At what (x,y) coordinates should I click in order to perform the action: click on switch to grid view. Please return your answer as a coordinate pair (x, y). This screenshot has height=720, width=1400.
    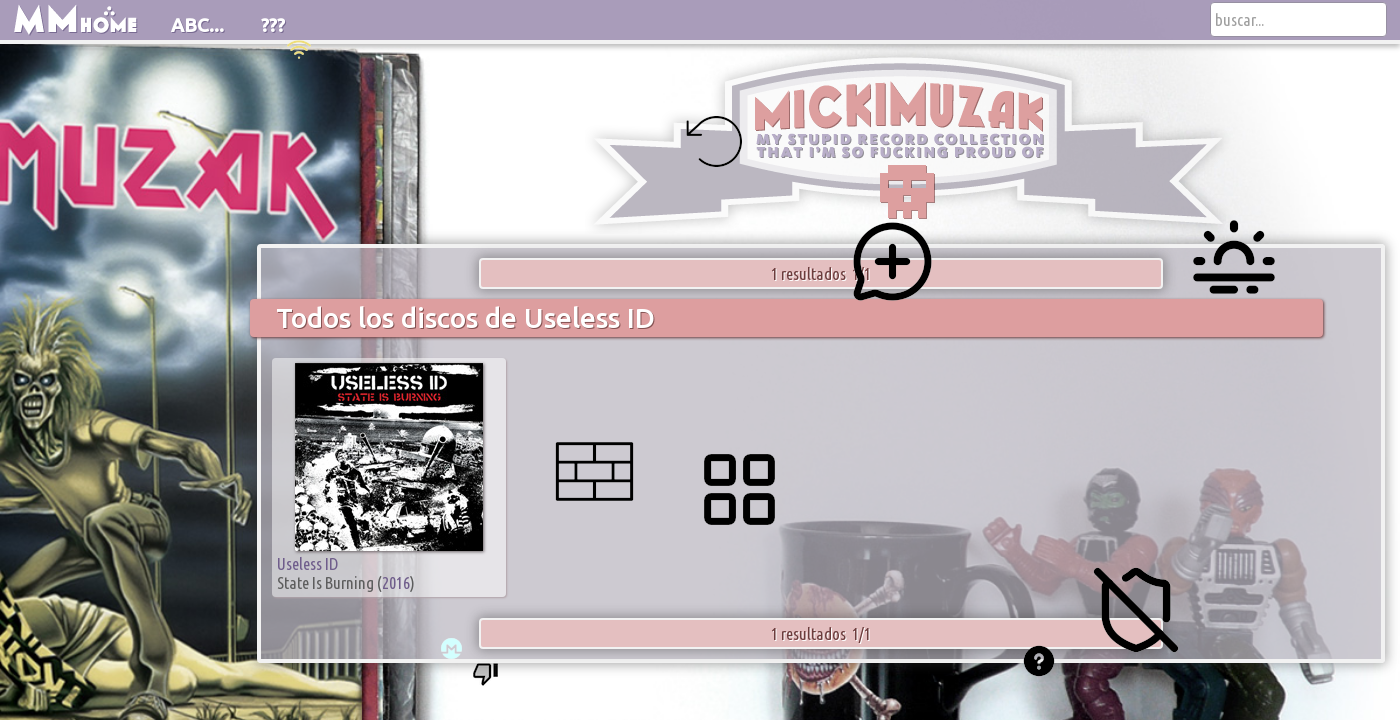
    Looking at the image, I should click on (739, 489).